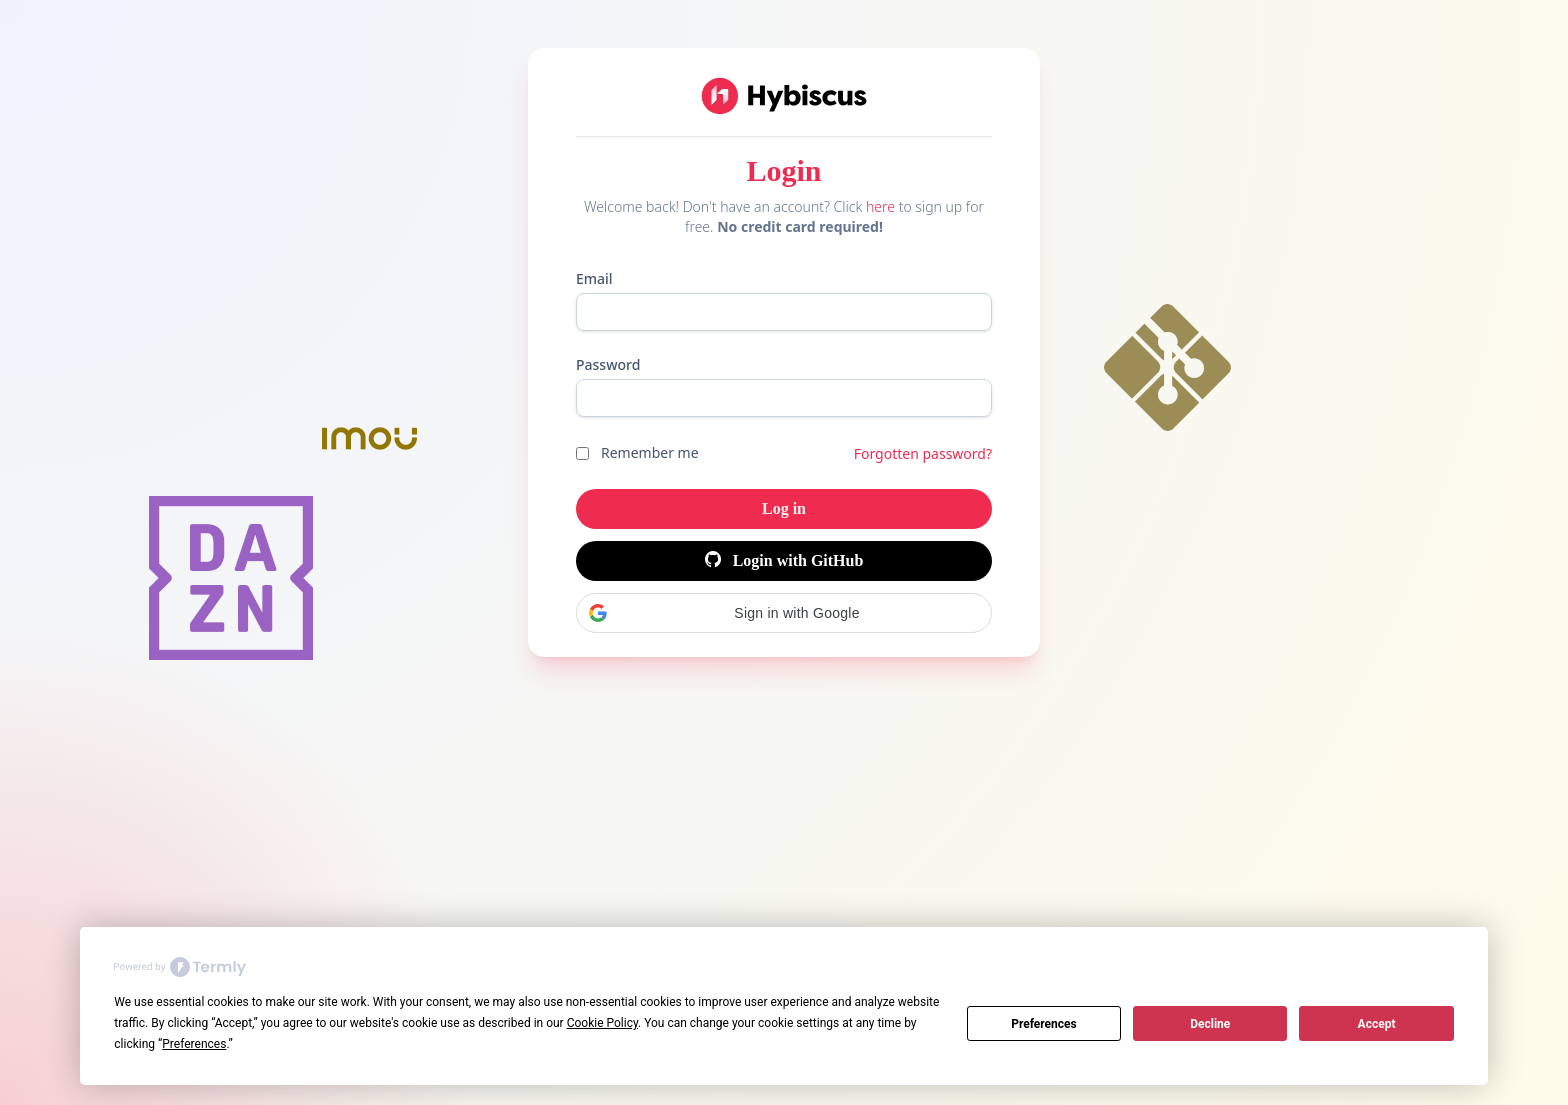 The height and width of the screenshot is (1105, 1568). What do you see at coordinates (231, 578) in the screenshot?
I see `open the DAZN sports streaming app` at bounding box center [231, 578].